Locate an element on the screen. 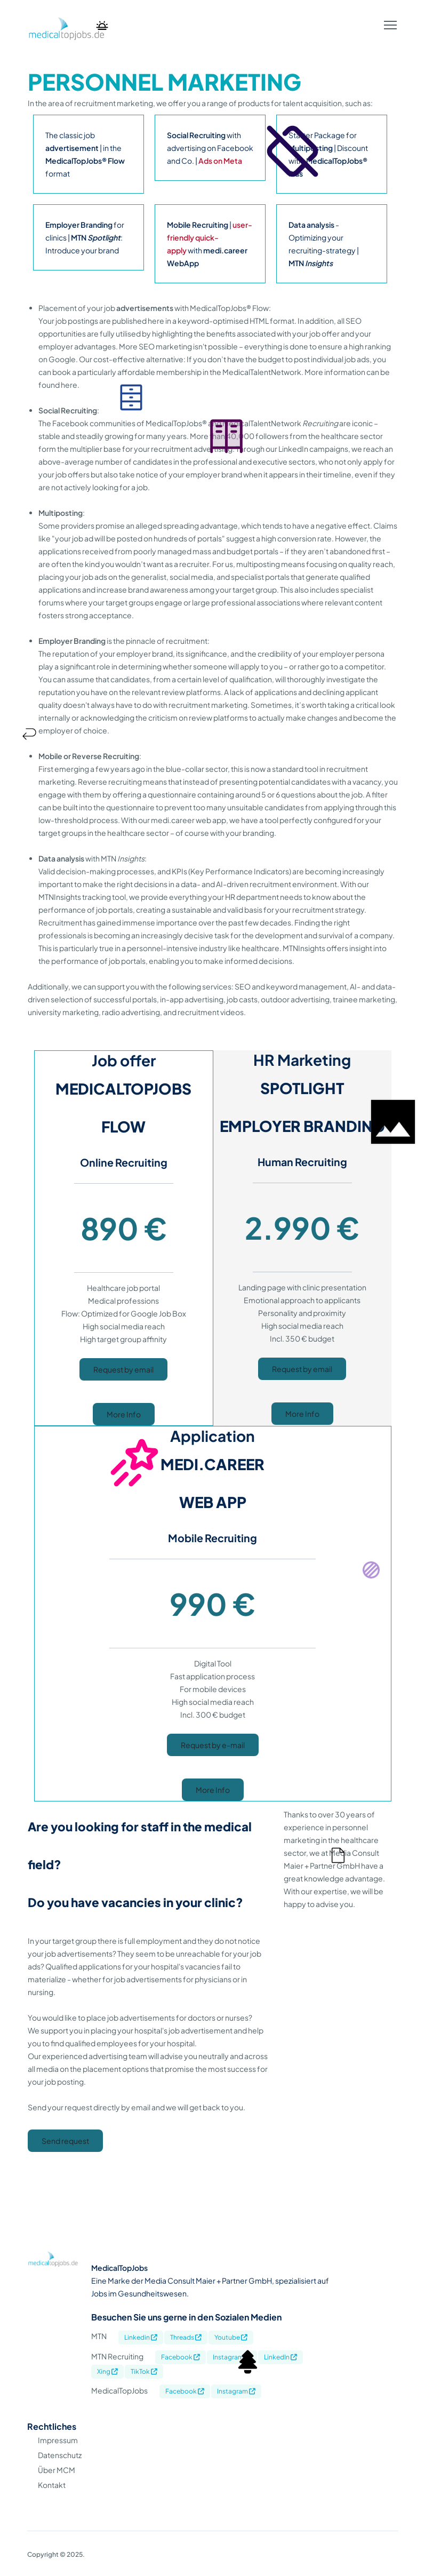 The image size is (425, 2576). undo or go back to previous state is located at coordinates (29, 733).